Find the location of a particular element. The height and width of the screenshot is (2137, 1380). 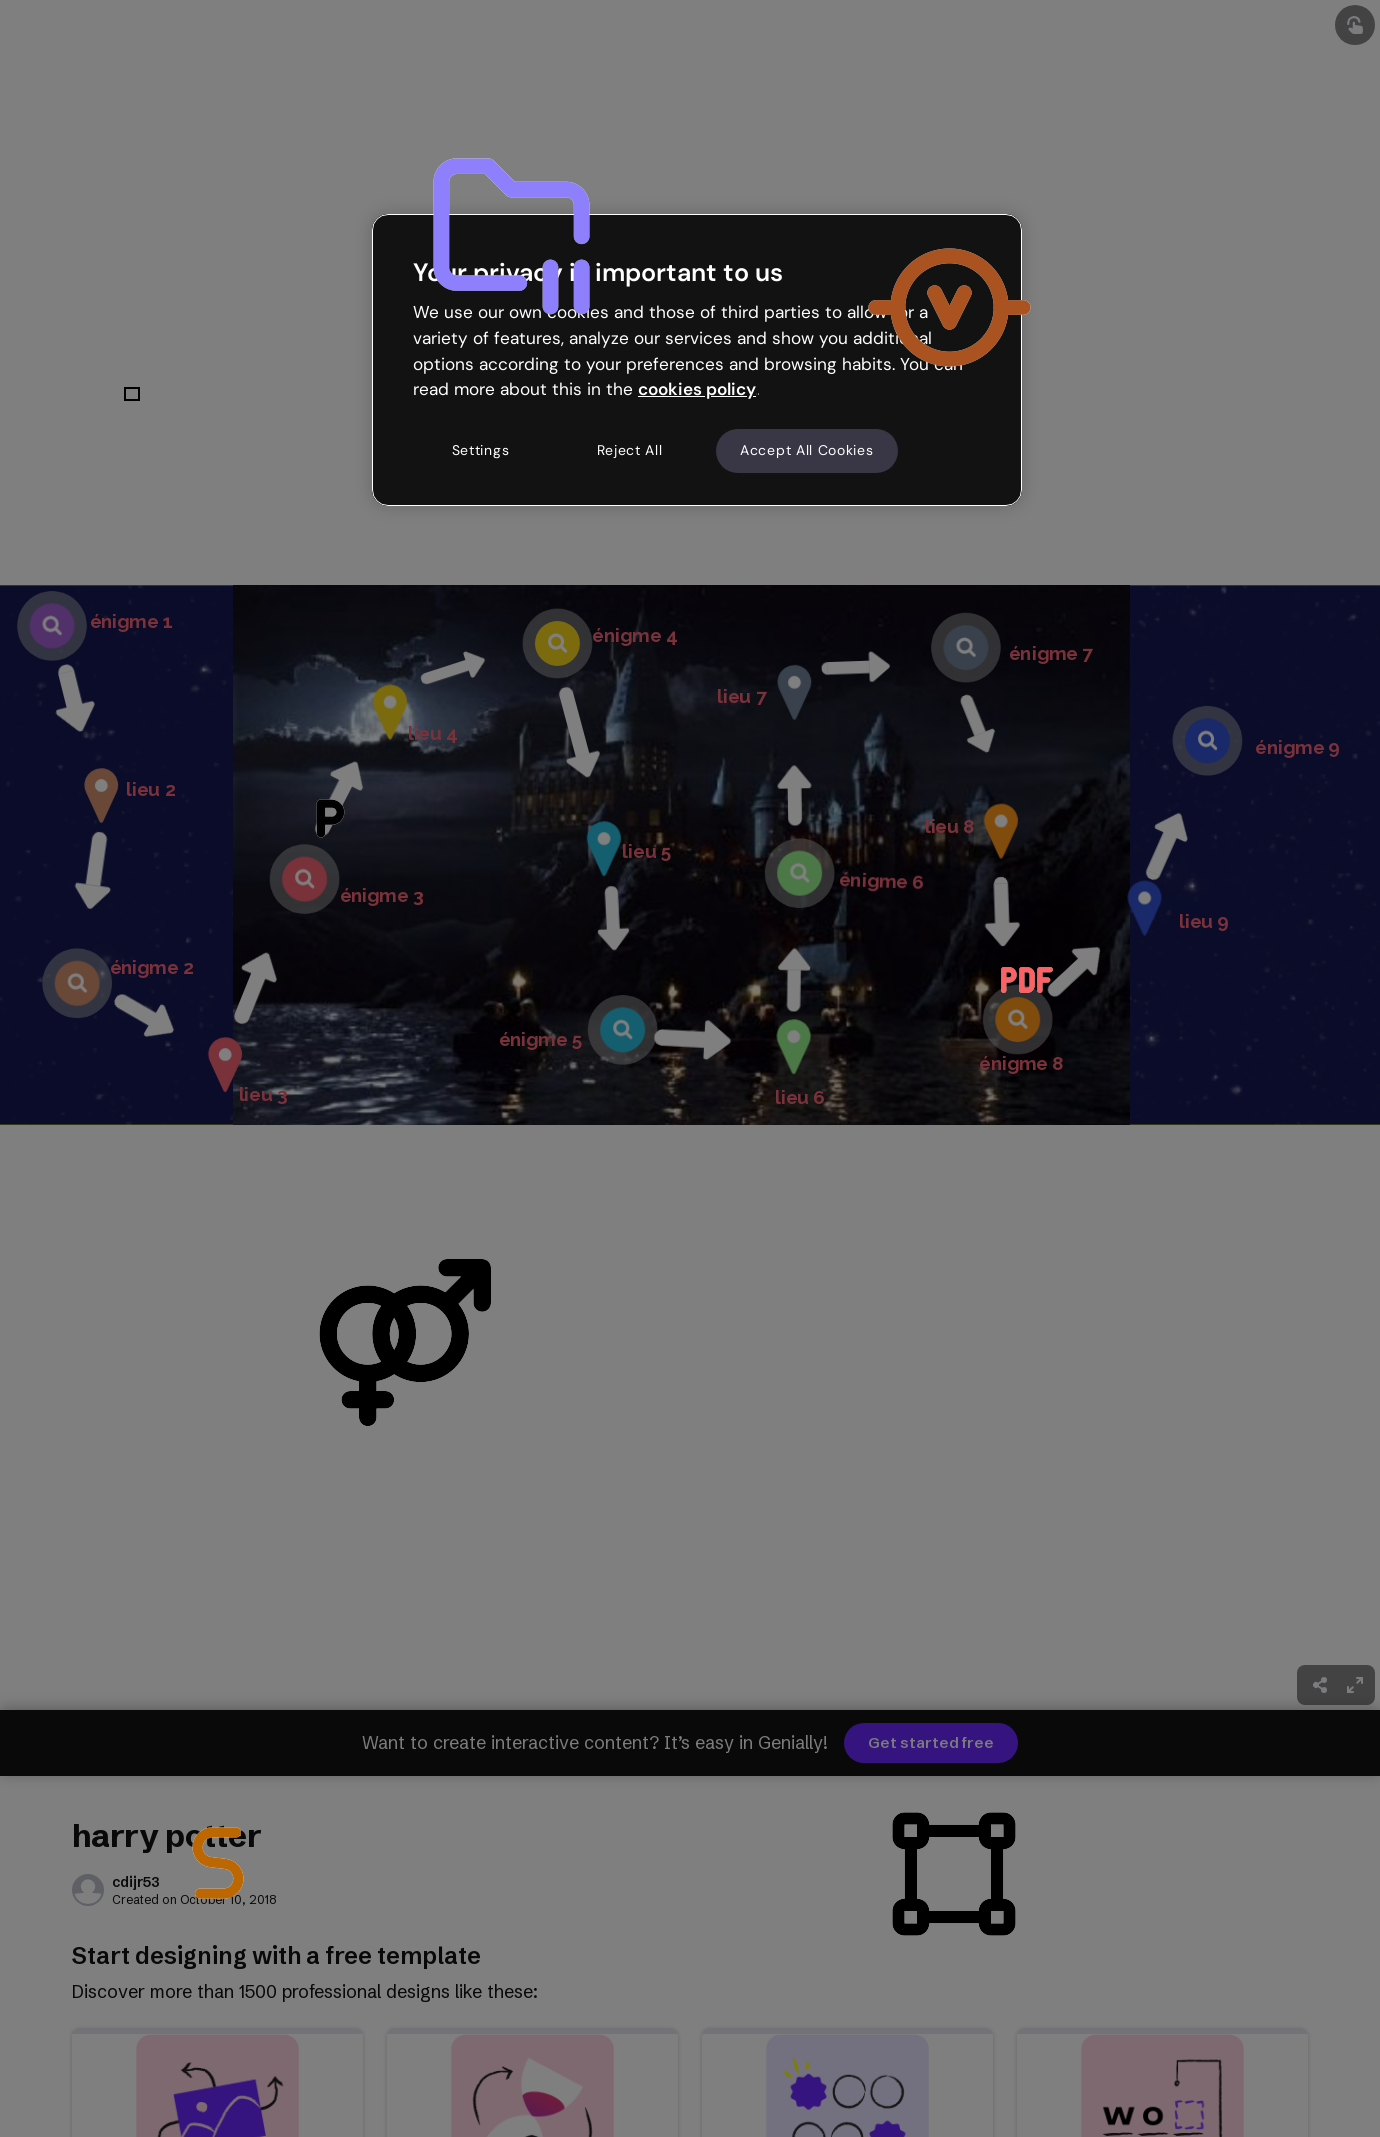

access vector editing tools is located at coordinates (954, 1874).